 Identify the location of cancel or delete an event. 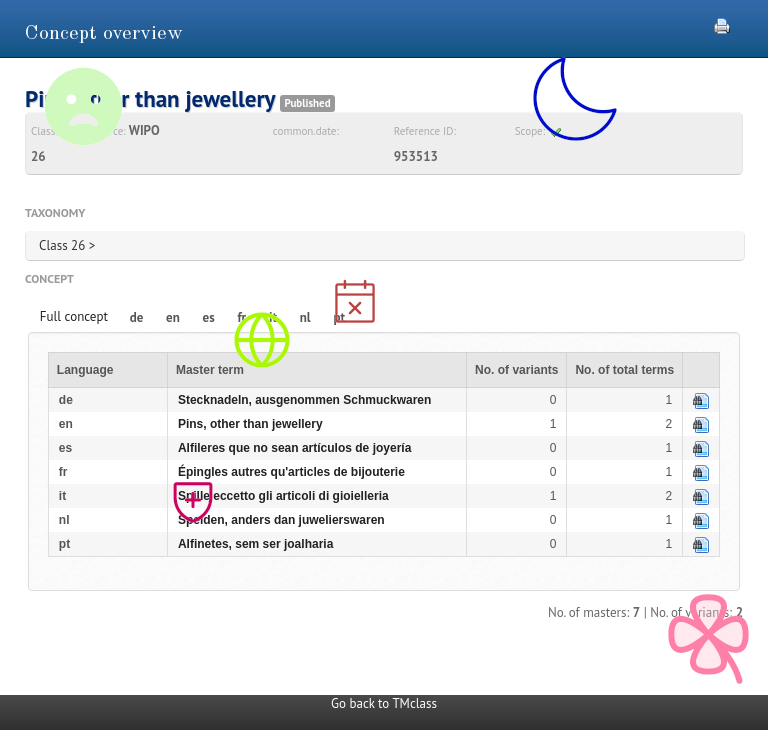
(355, 303).